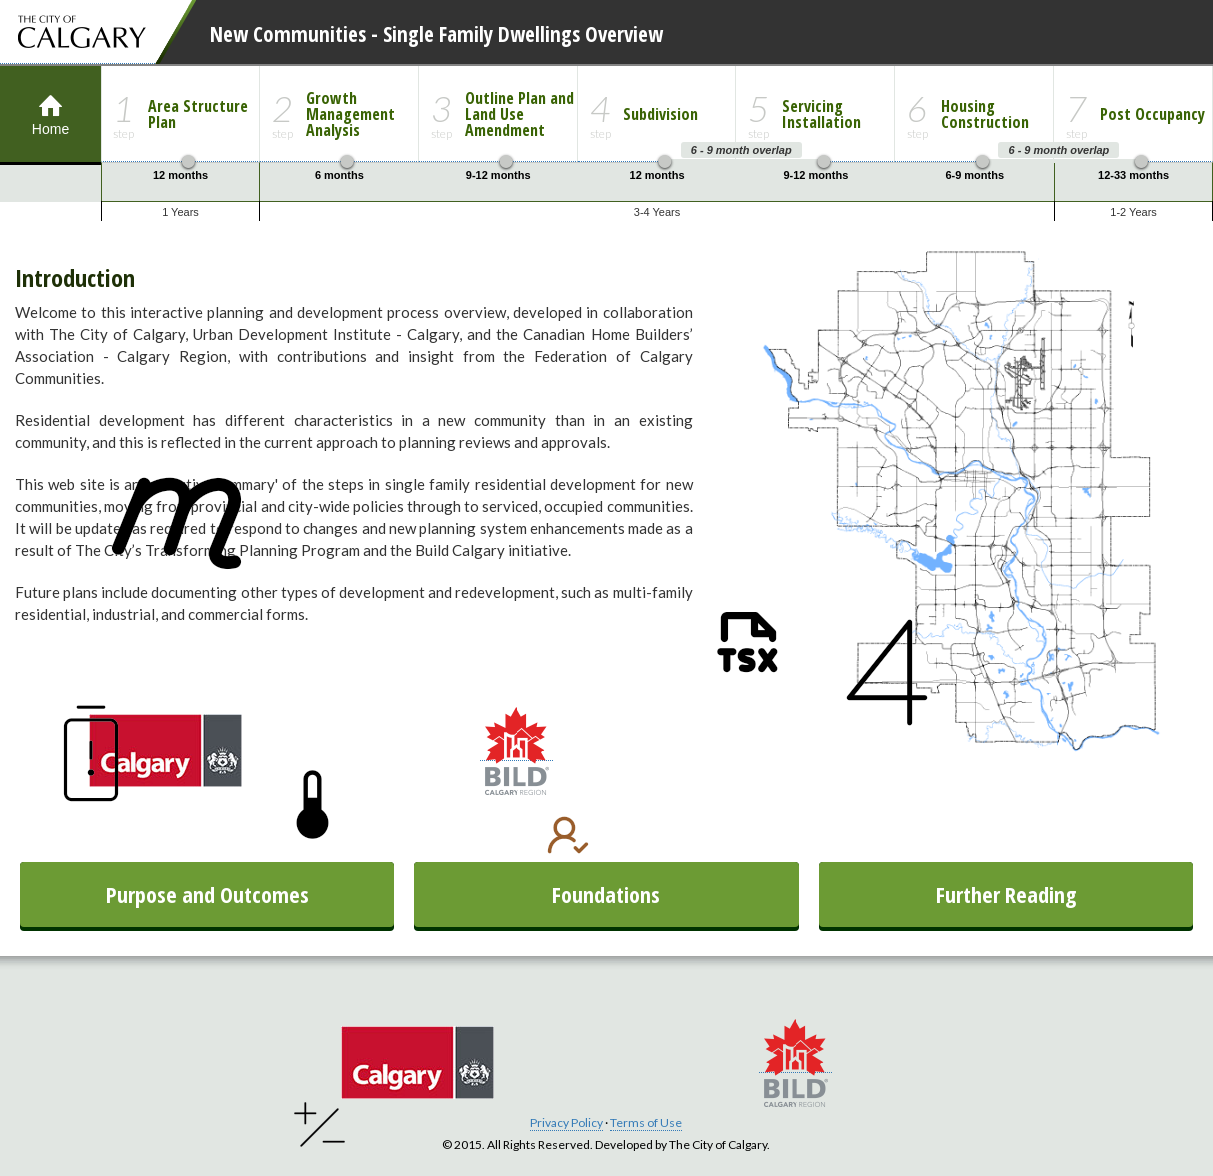  What do you see at coordinates (91, 755) in the screenshot?
I see `indicates low battery warning` at bounding box center [91, 755].